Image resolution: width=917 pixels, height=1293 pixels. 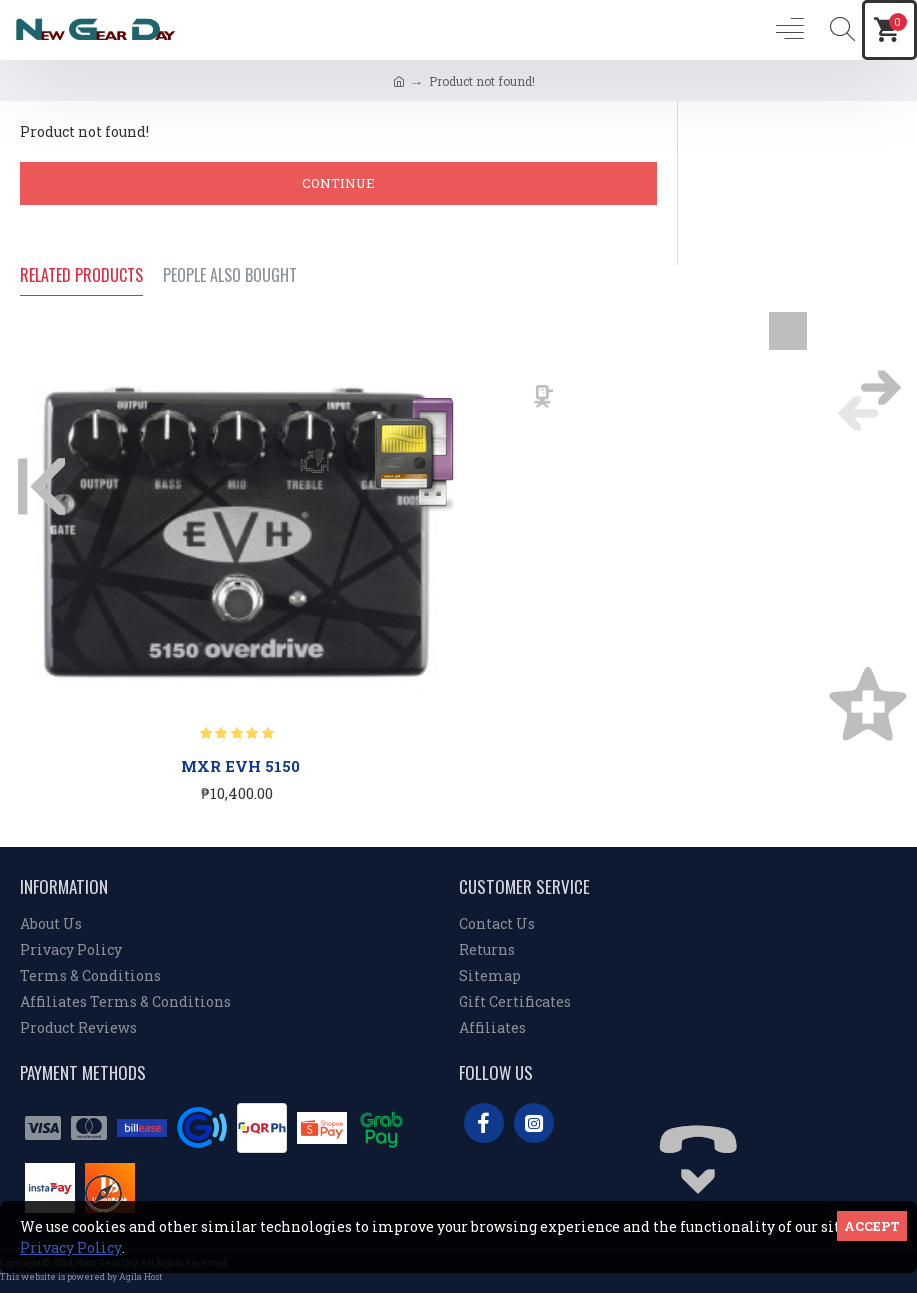 I want to click on go to the first item in a list or sequence, so click(x=41, y=486).